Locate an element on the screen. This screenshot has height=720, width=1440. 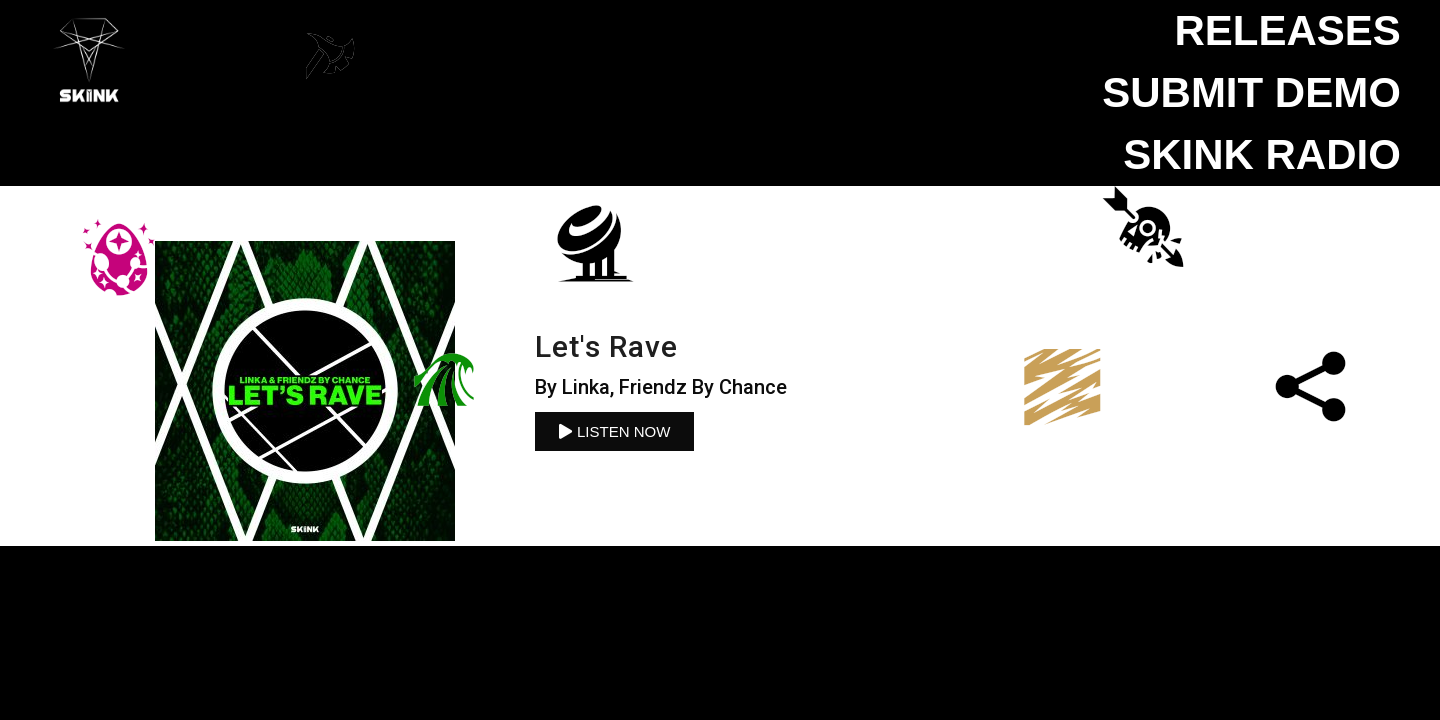
indicates ocean or water-related content is located at coordinates (444, 376).